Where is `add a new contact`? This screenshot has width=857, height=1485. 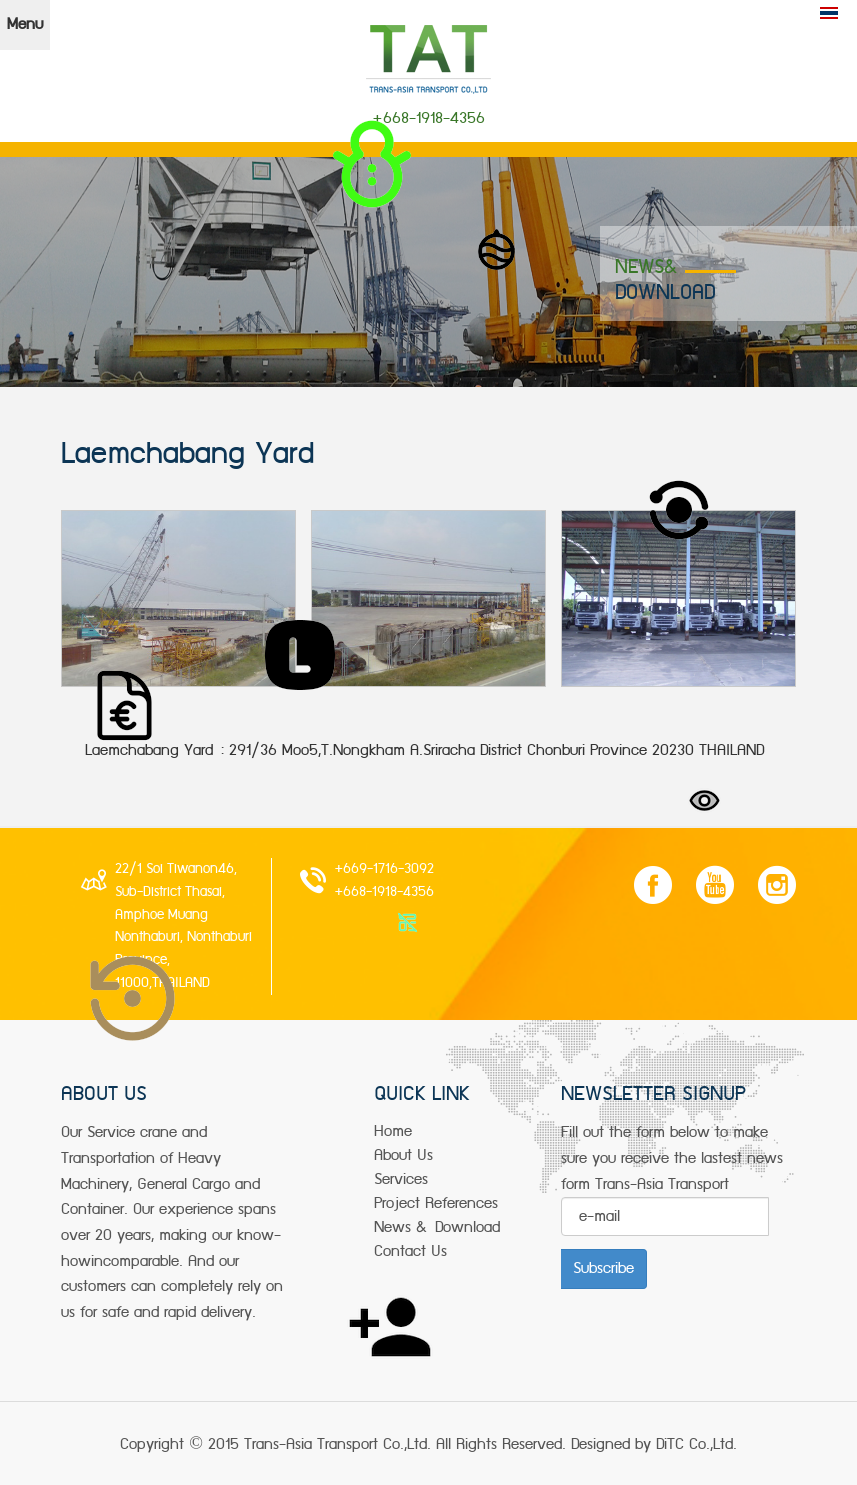
add a new contact is located at coordinates (390, 1327).